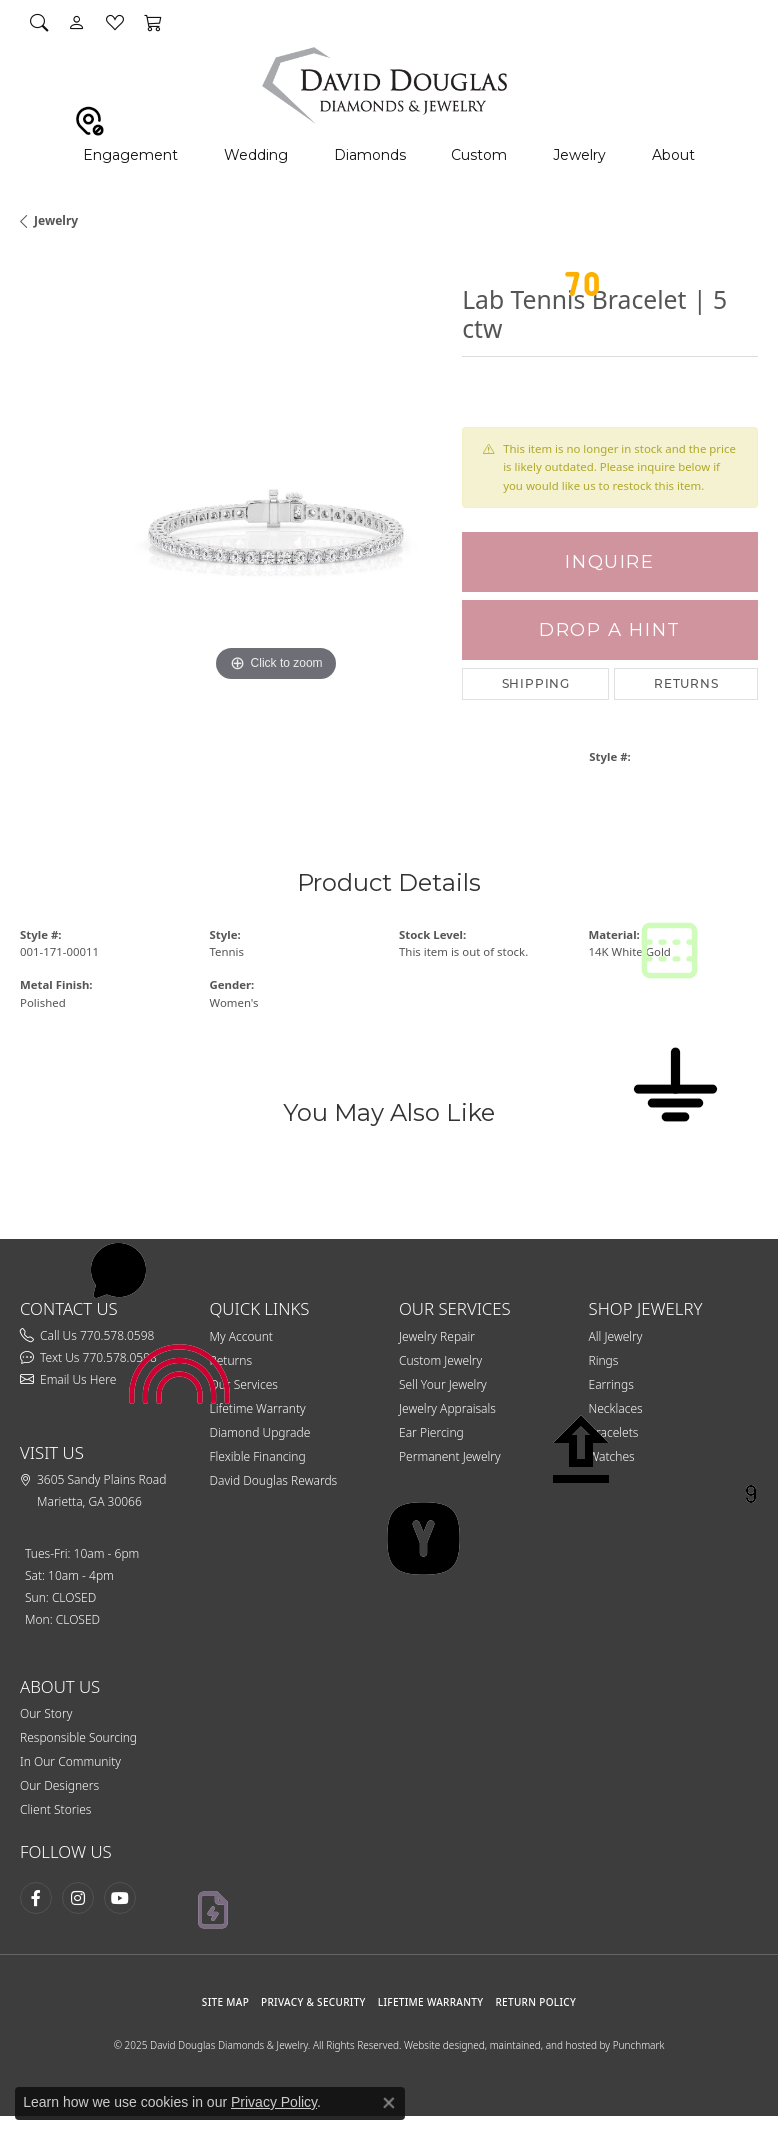 This screenshot has height=2135, width=778. Describe the element at coordinates (675, 1084) in the screenshot. I see `indicates electrical ground connection in circuit diagrams` at that location.